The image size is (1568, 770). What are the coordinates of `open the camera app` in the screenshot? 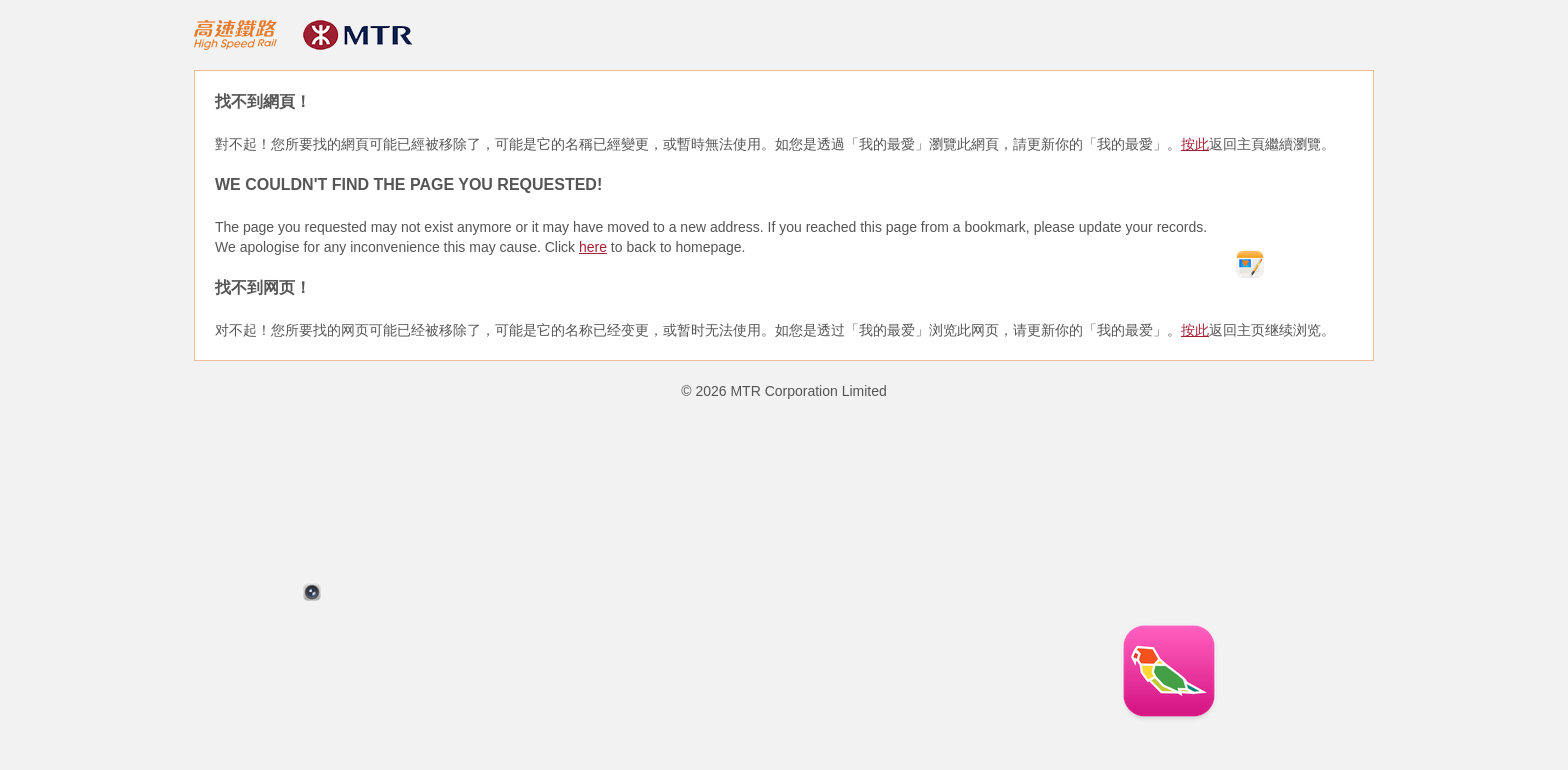 It's located at (312, 592).